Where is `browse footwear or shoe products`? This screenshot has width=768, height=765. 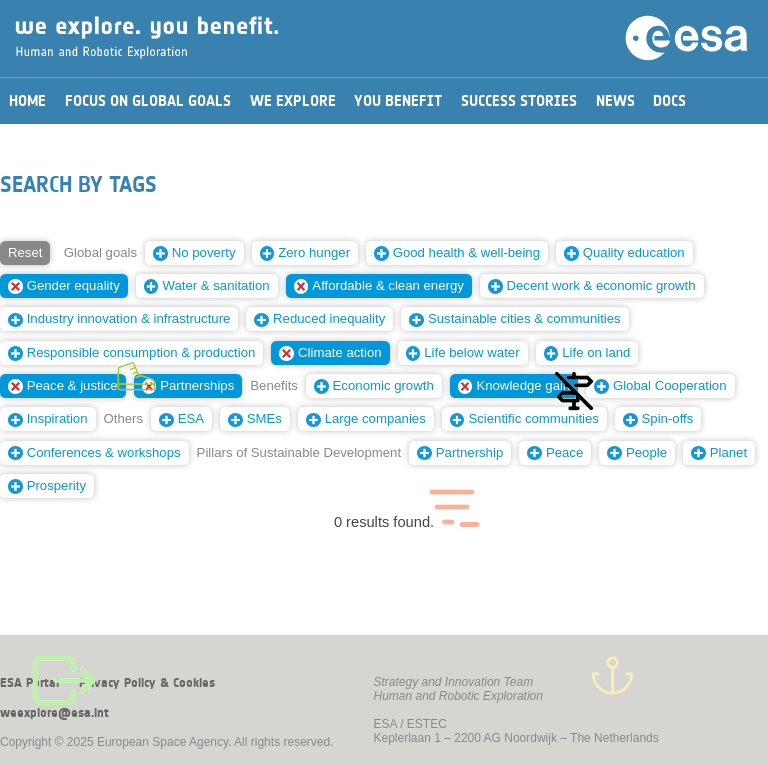
browse footwear or shoe products is located at coordinates (134, 377).